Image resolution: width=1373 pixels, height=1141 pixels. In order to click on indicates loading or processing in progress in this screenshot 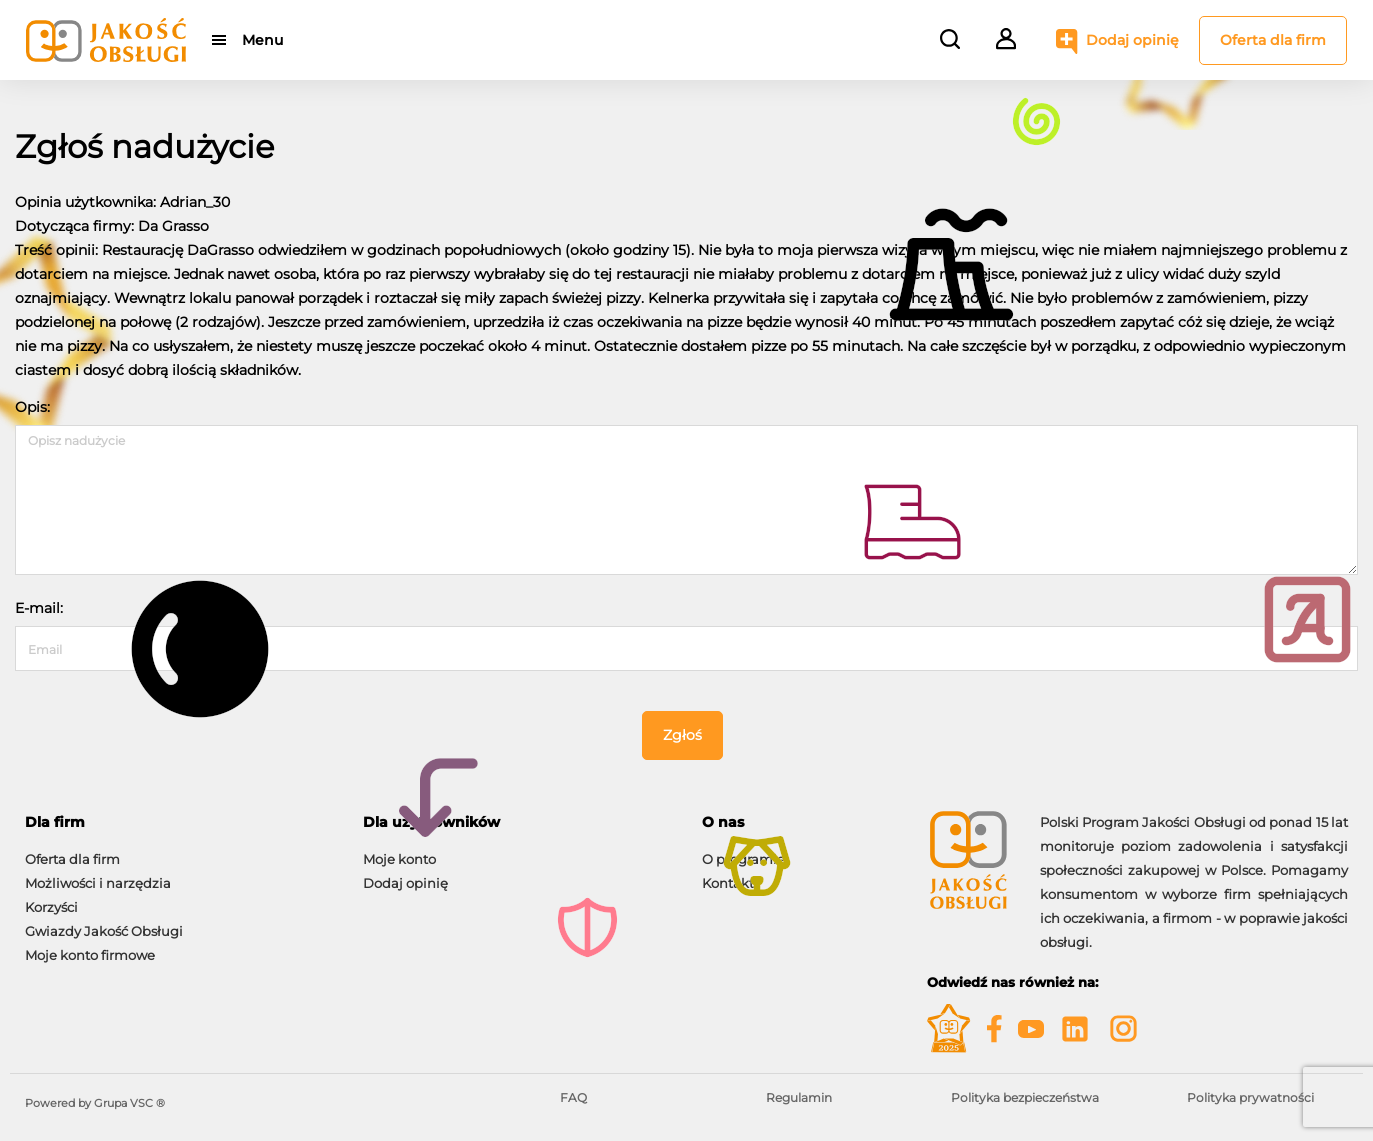, I will do `click(1036, 121)`.